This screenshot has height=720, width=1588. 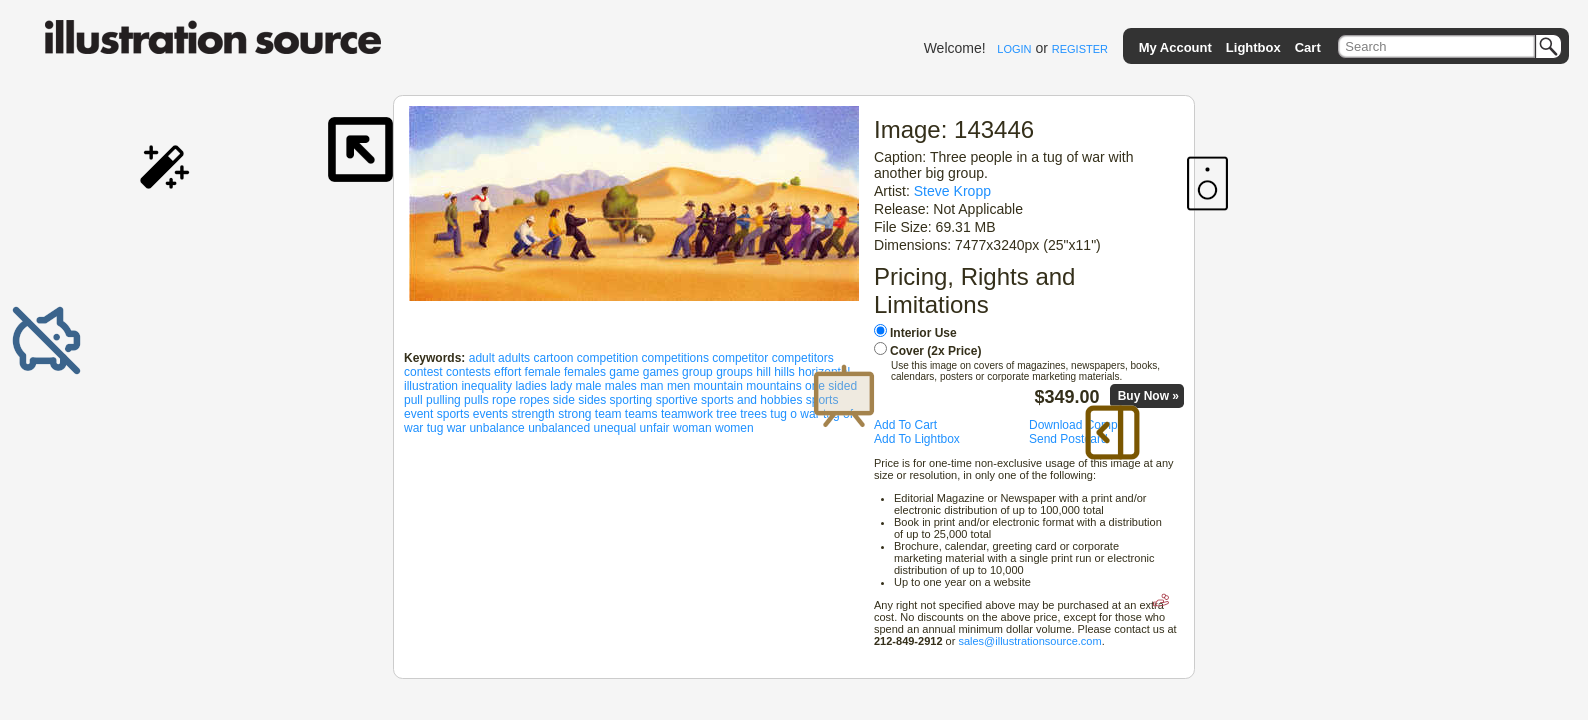 What do you see at coordinates (162, 167) in the screenshot?
I see `apply automatic enhancements or effects` at bounding box center [162, 167].